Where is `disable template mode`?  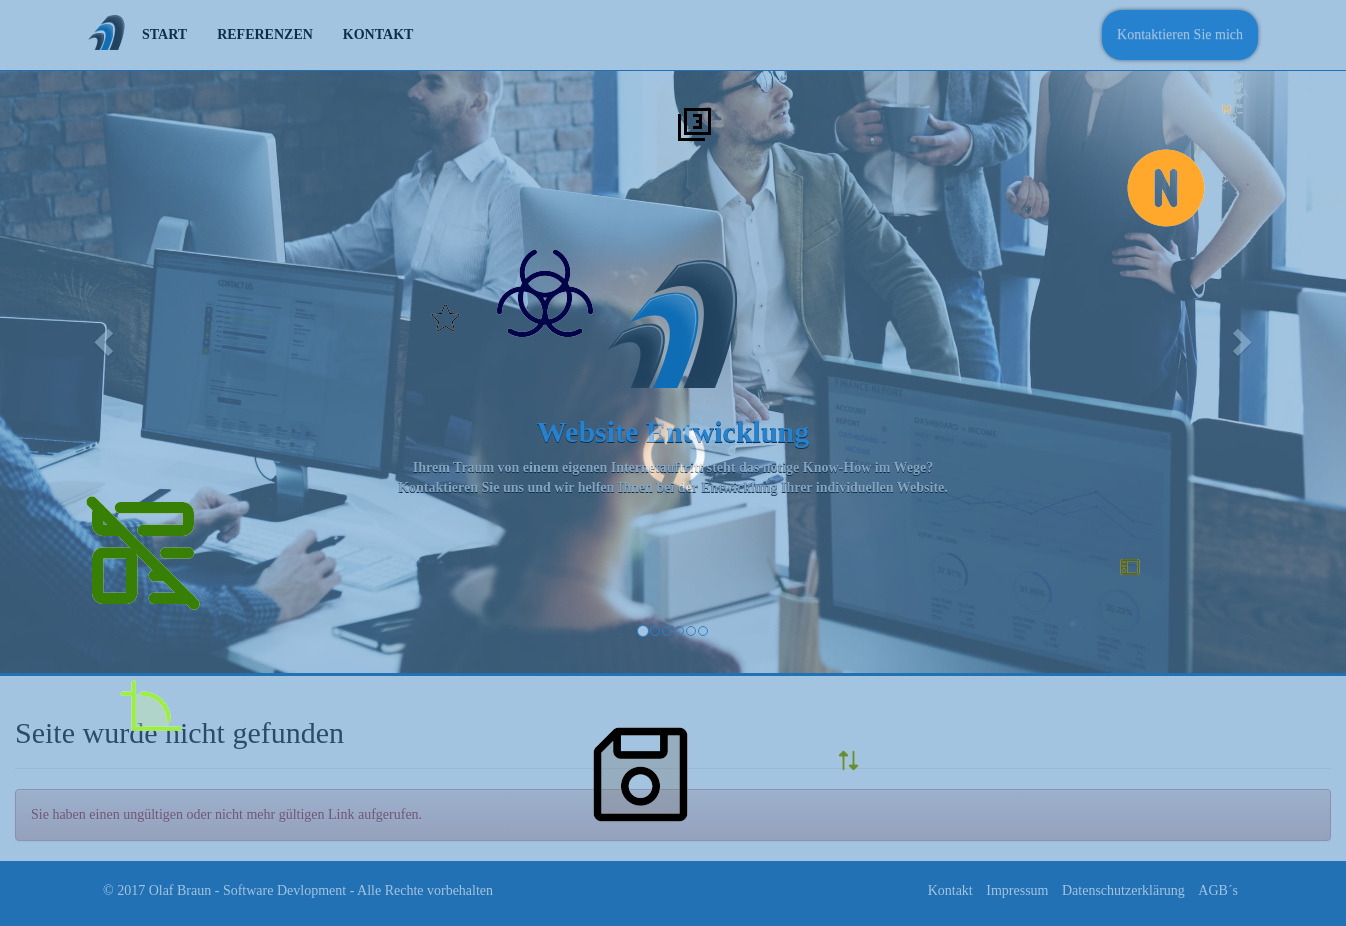
disable template mode is located at coordinates (143, 553).